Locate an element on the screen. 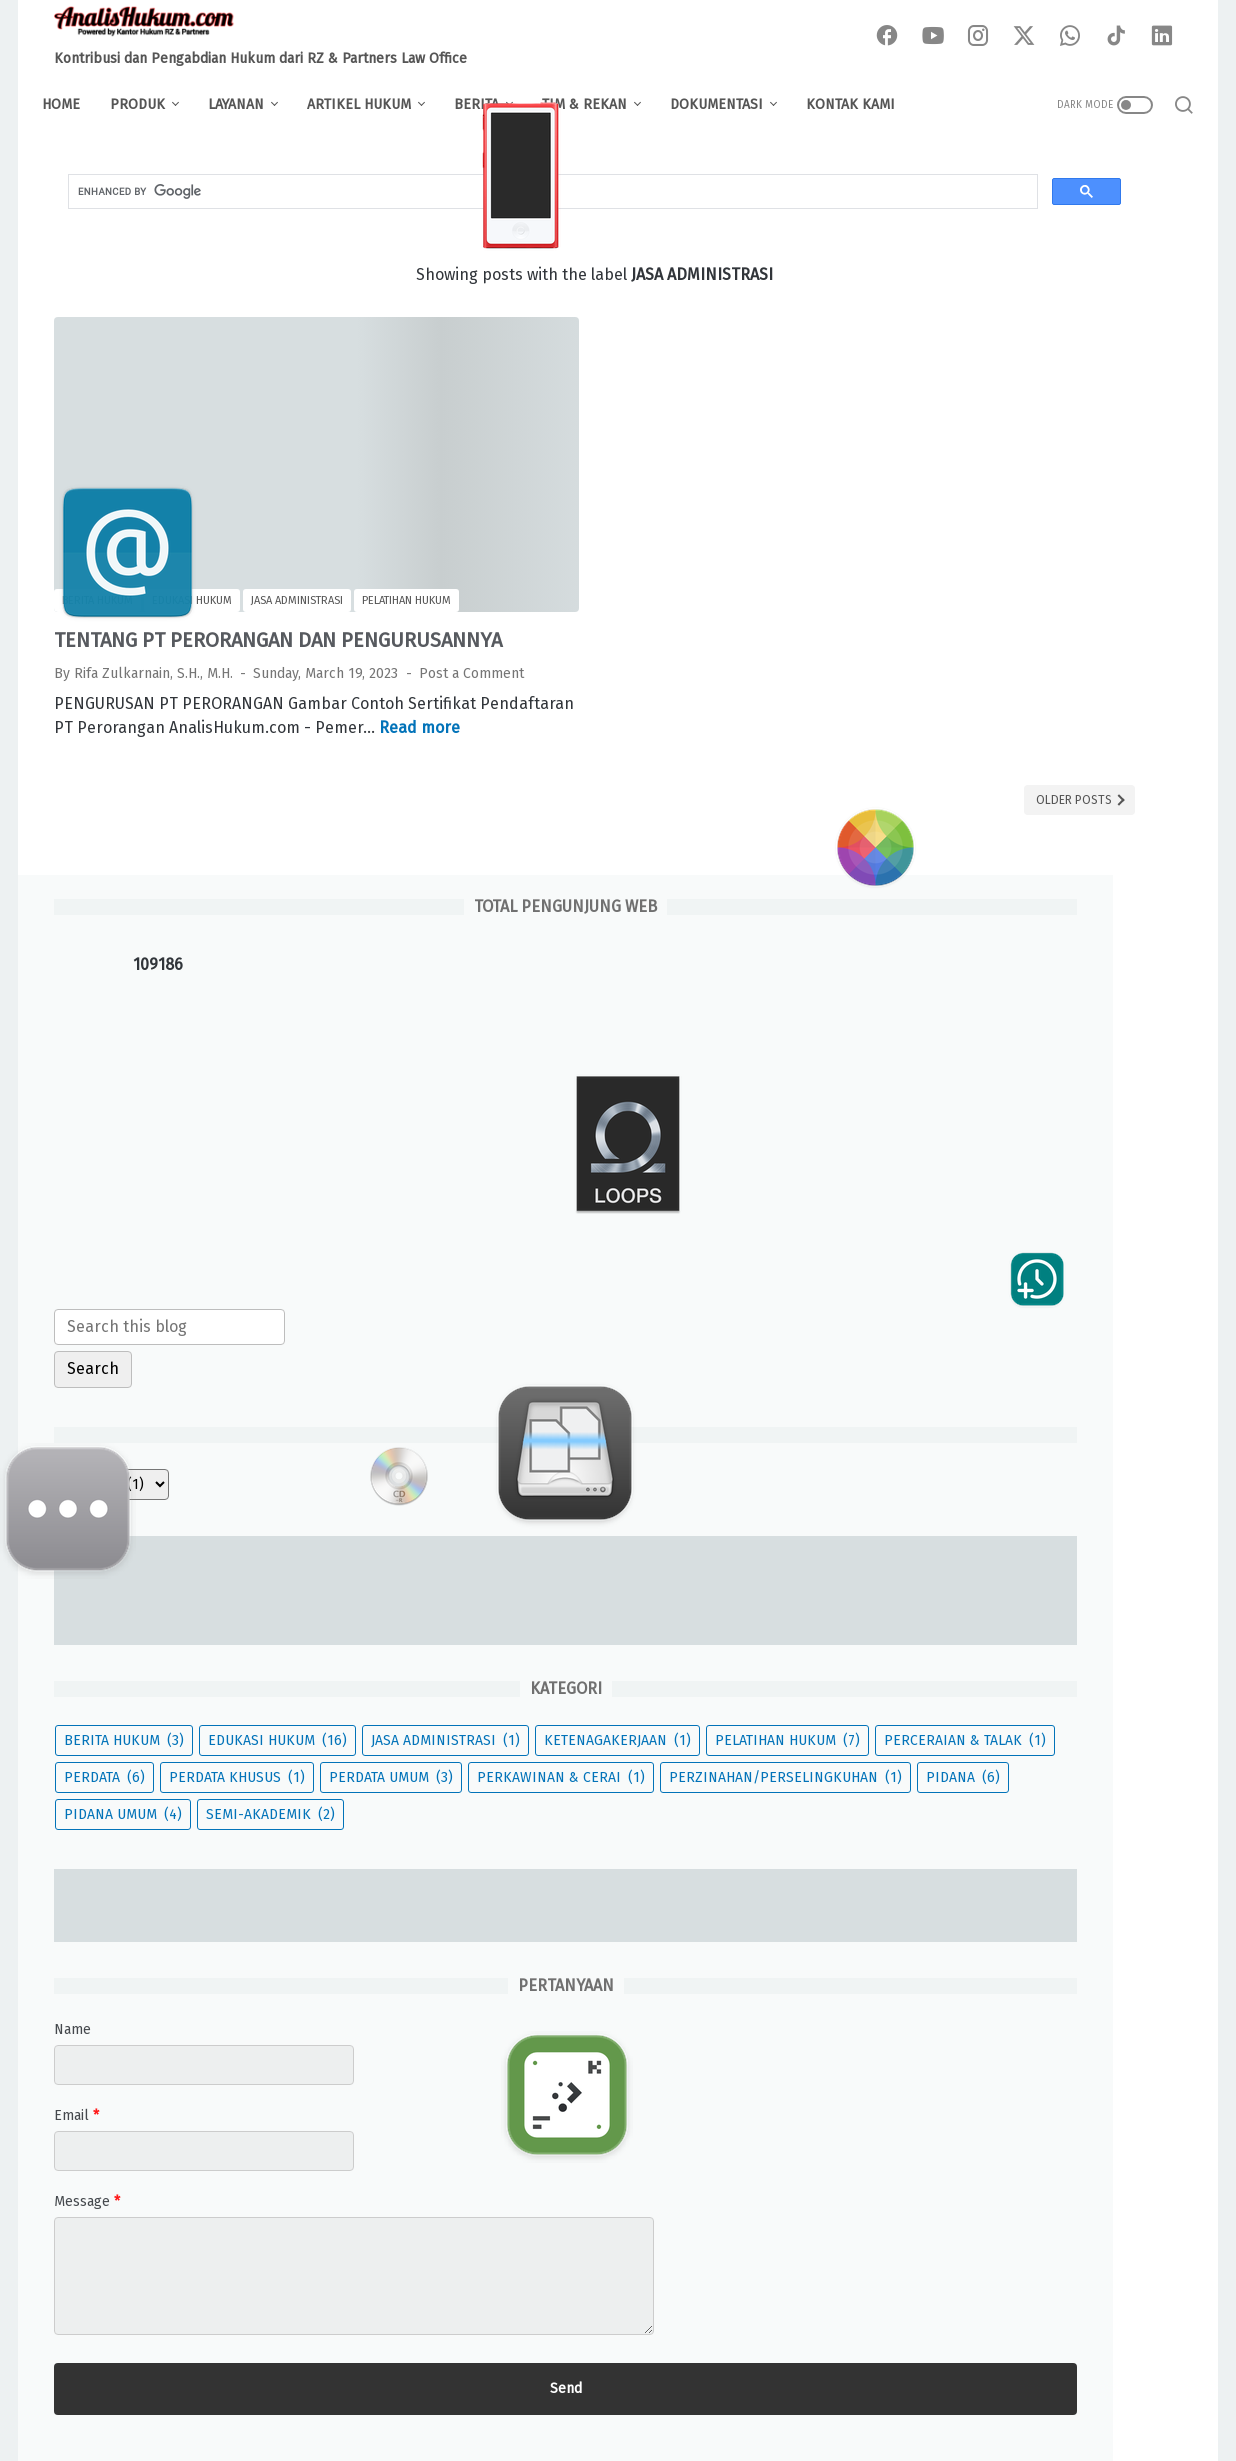  access CPU and processor settings is located at coordinates (567, 2097).